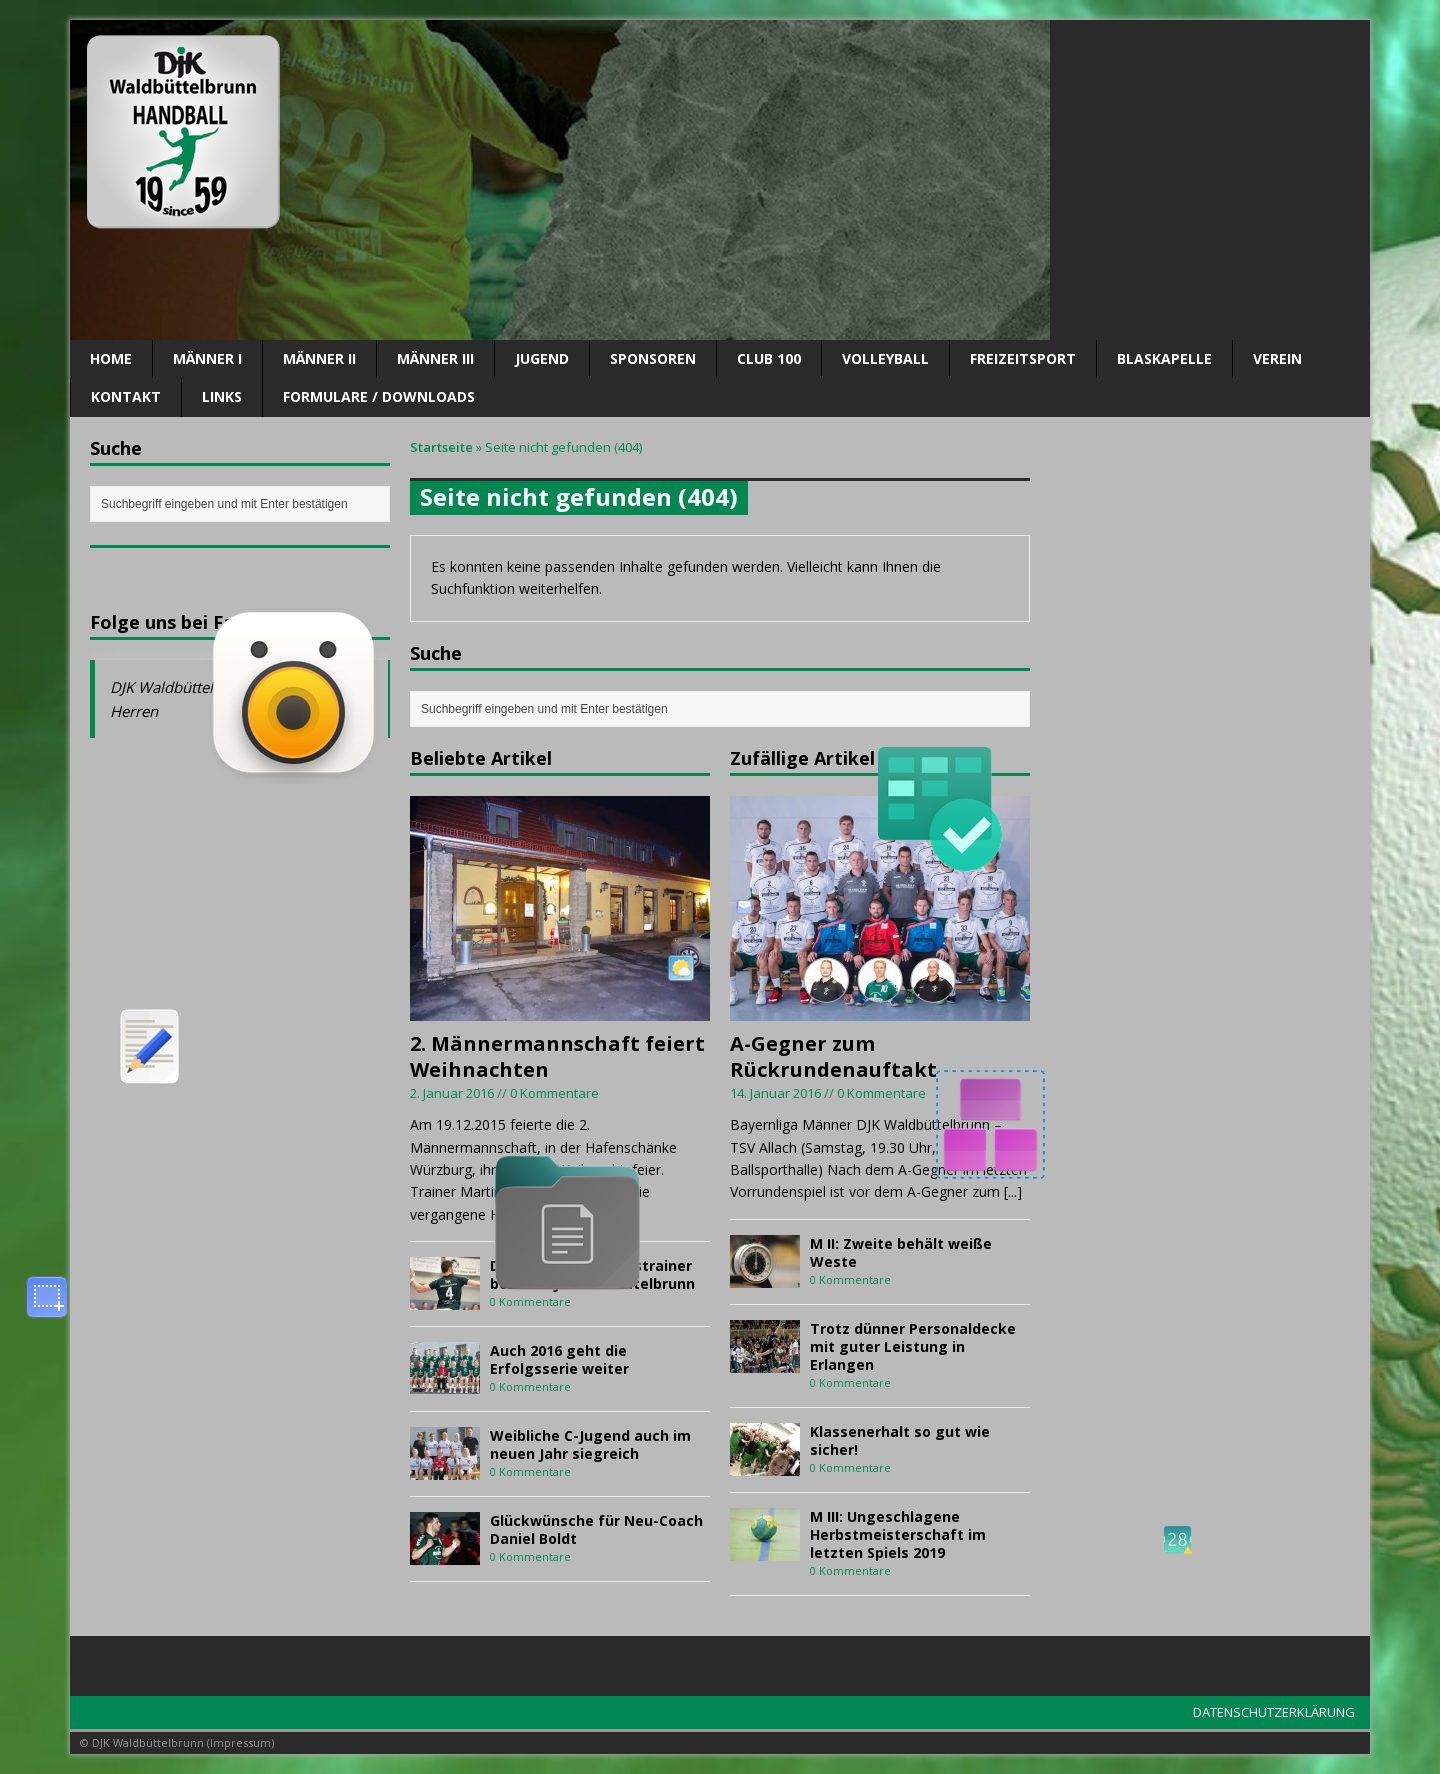 The width and height of the screenshot is (1440, 1774). What do you see at coordinates (567, 1222) in the screenshot?
I see `open your documents folder` at bounding box center [567, 1222].